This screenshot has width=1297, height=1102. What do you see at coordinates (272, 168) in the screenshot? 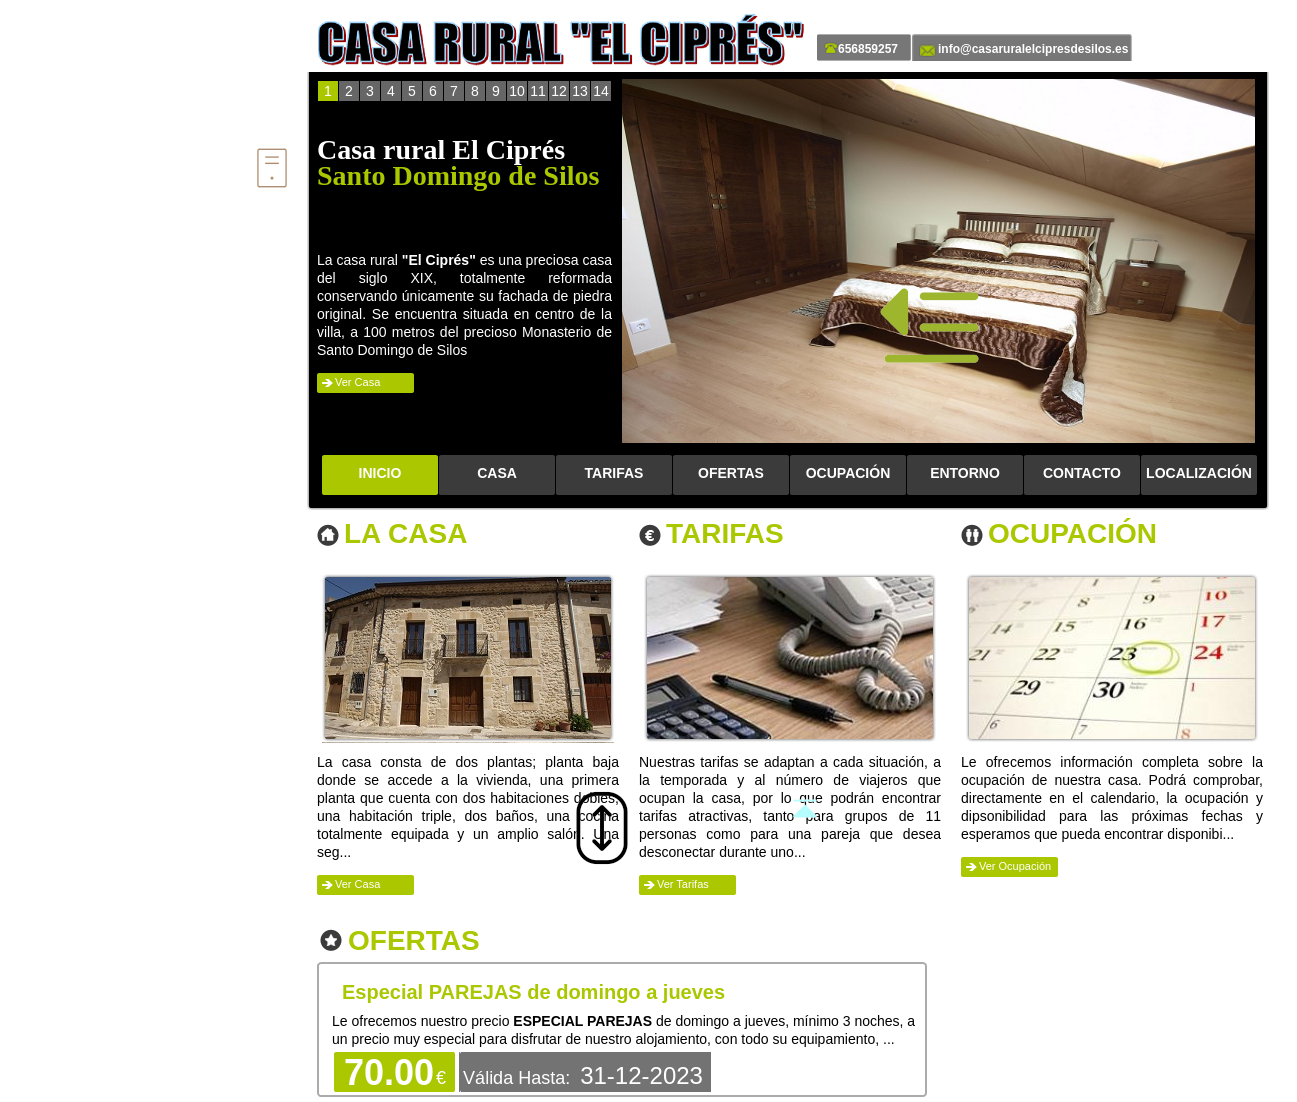
I see `access server or desktop computer settings` at bounding box center [272, 168].